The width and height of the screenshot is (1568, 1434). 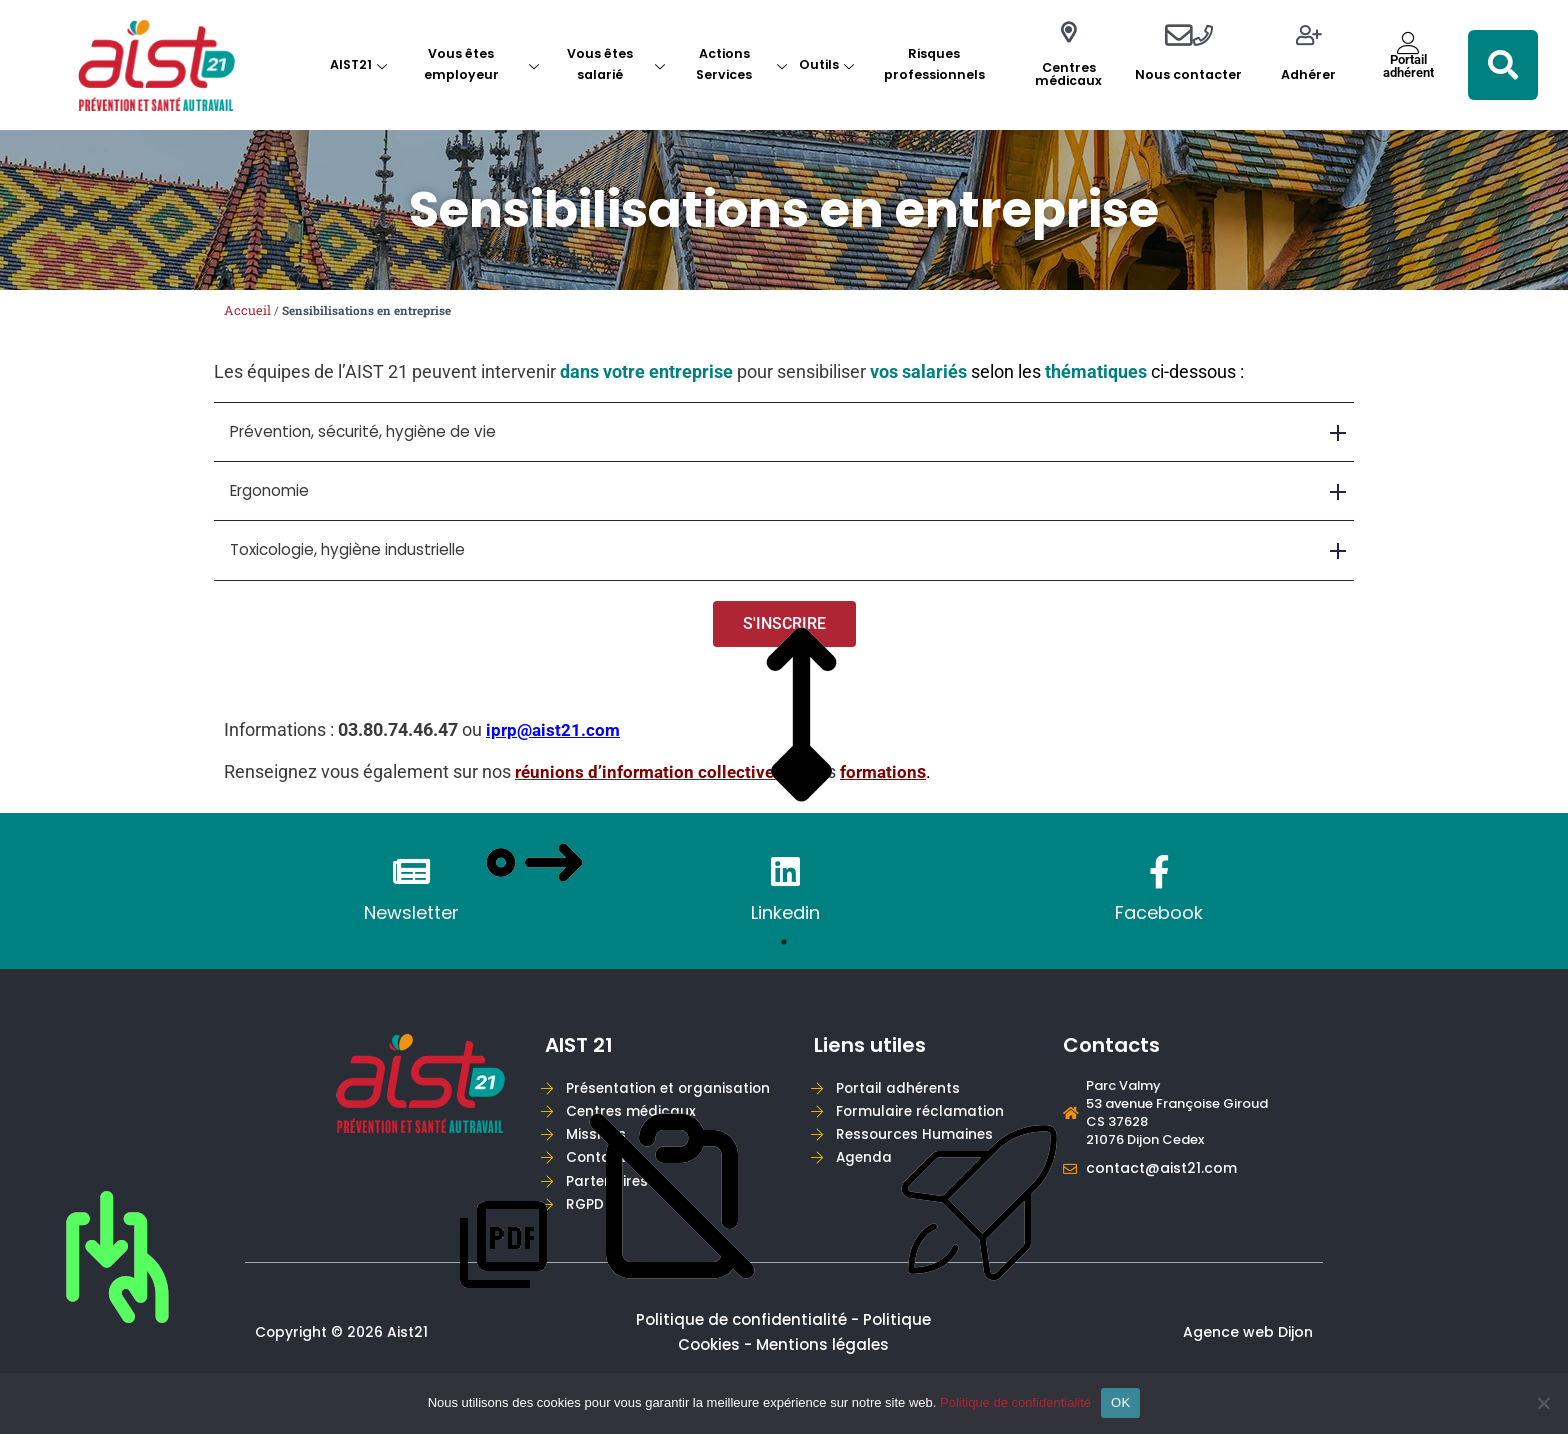 I want to click on save or export as PDF, so click(x=503, y=1244).